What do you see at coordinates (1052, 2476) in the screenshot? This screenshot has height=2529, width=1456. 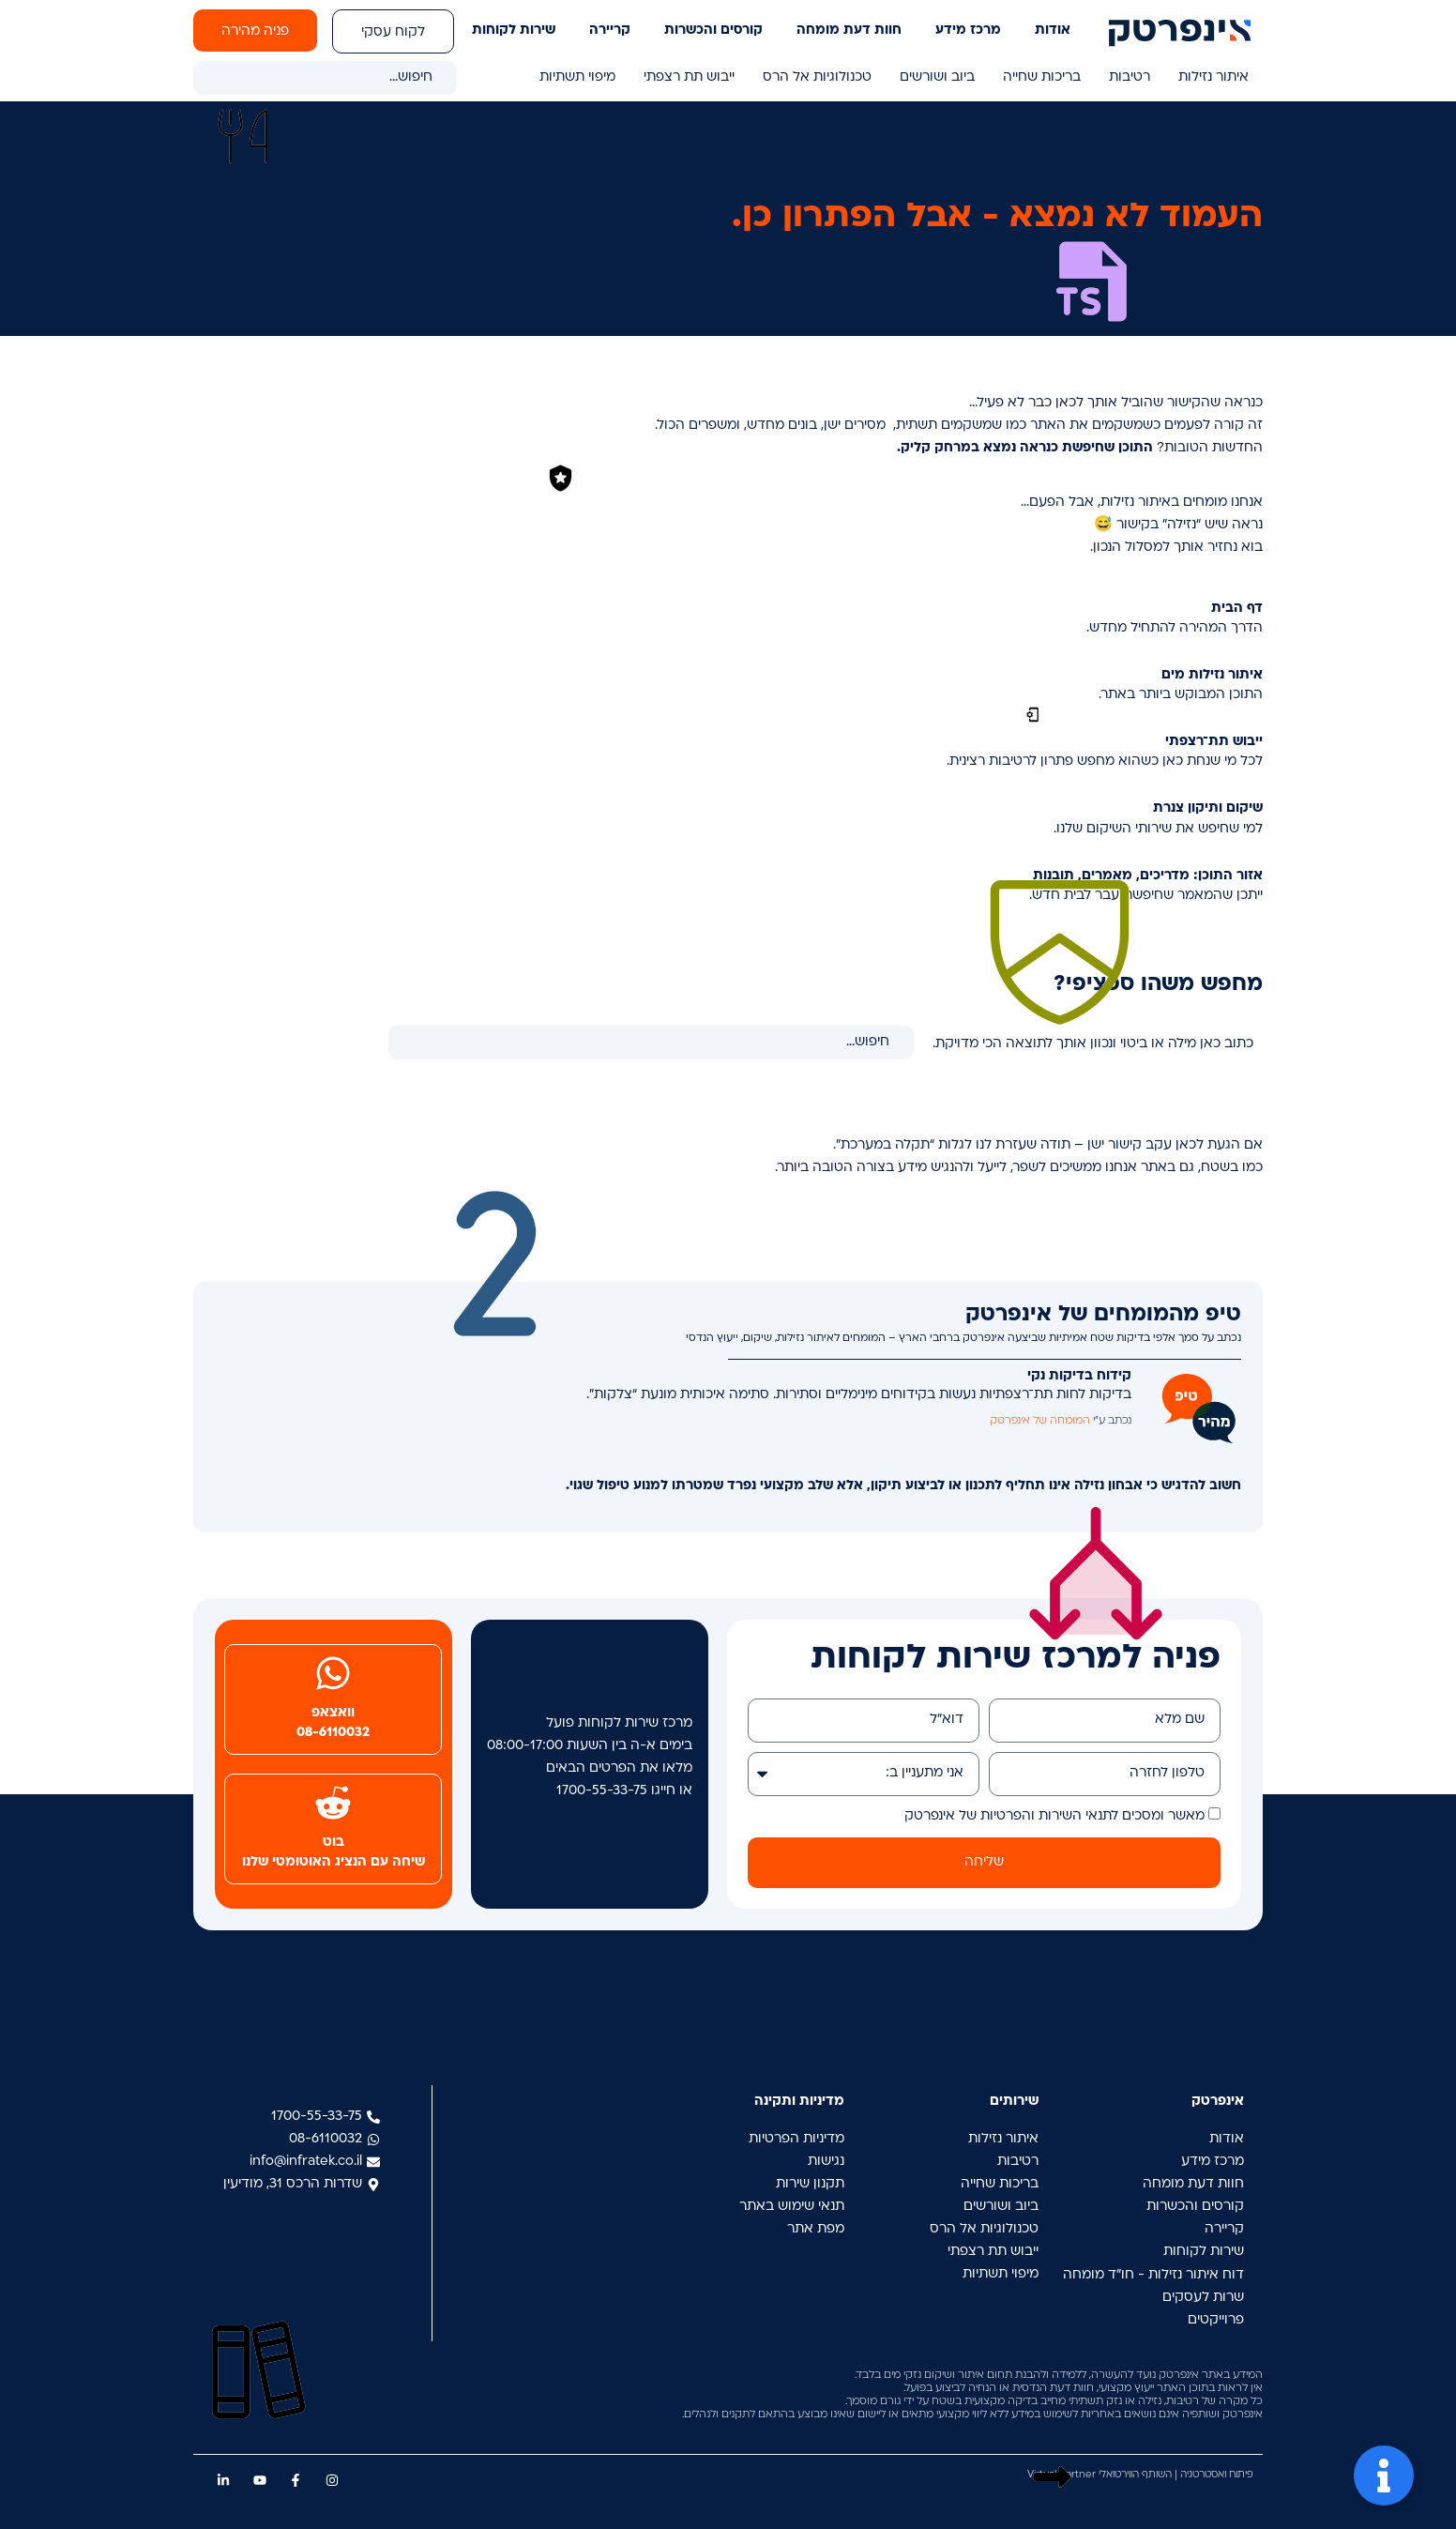 I see `go to next item or step` at bounding box center [1052, 2476].